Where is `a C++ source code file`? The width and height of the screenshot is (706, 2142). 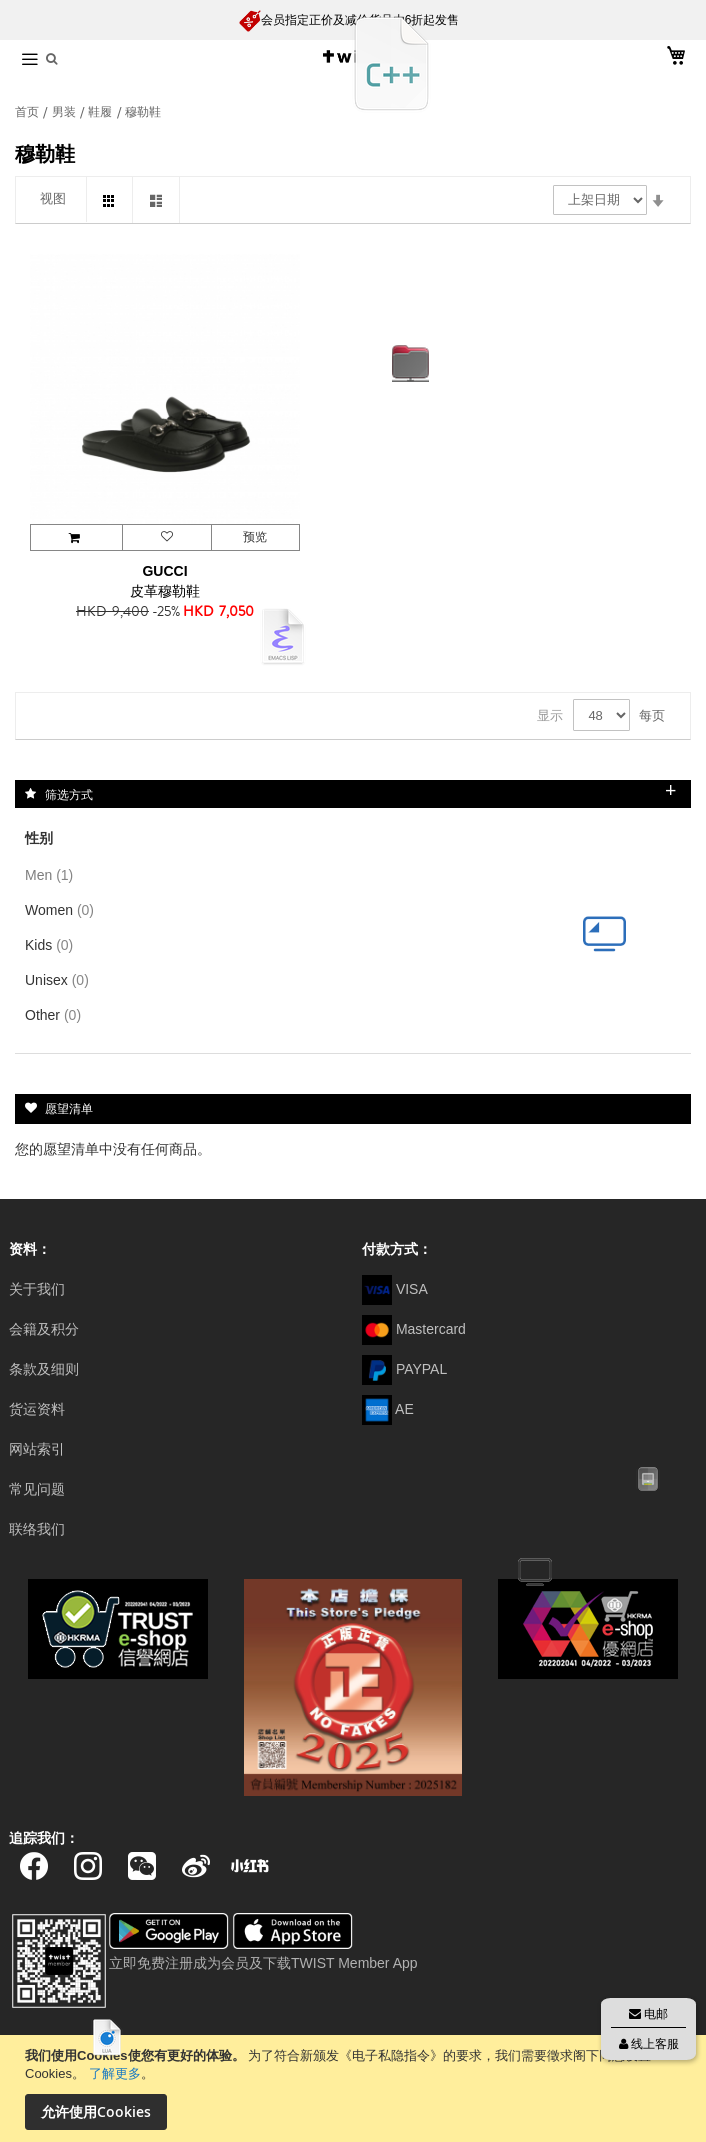
a C++ source code file is located at coordinates (391, 63).